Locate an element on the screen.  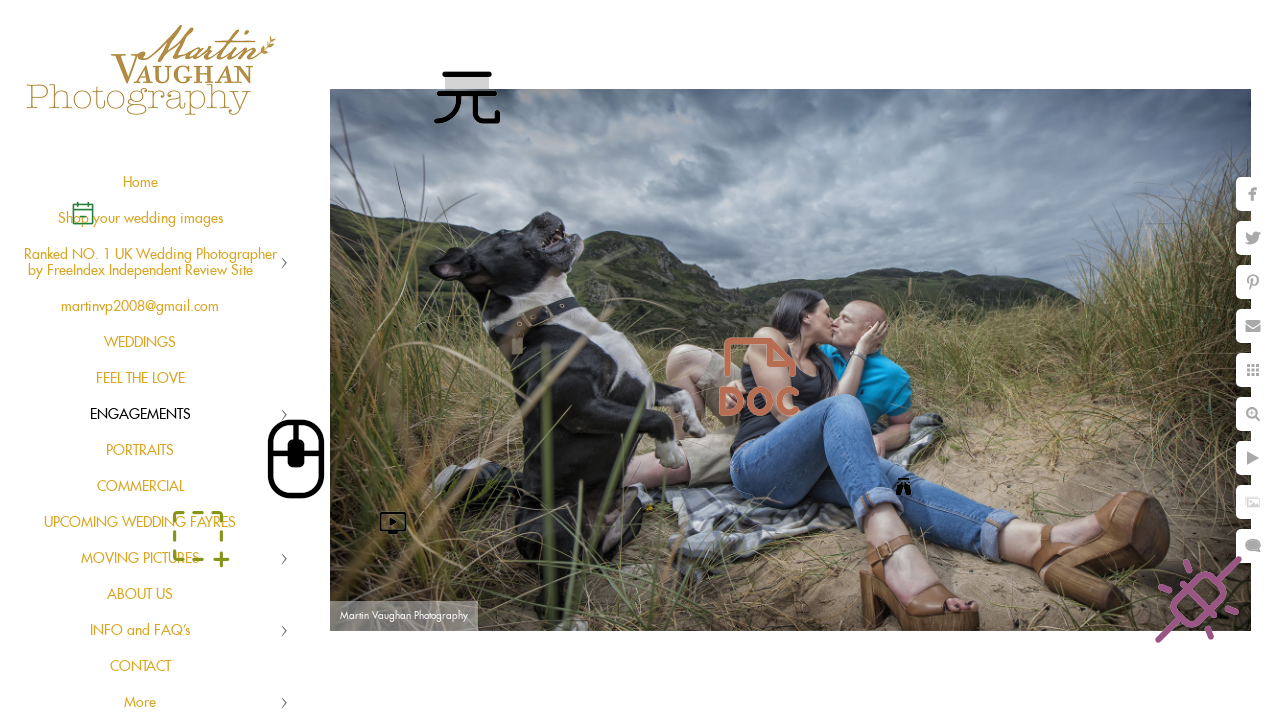
add to current selection is located at coordinates (198, 536).